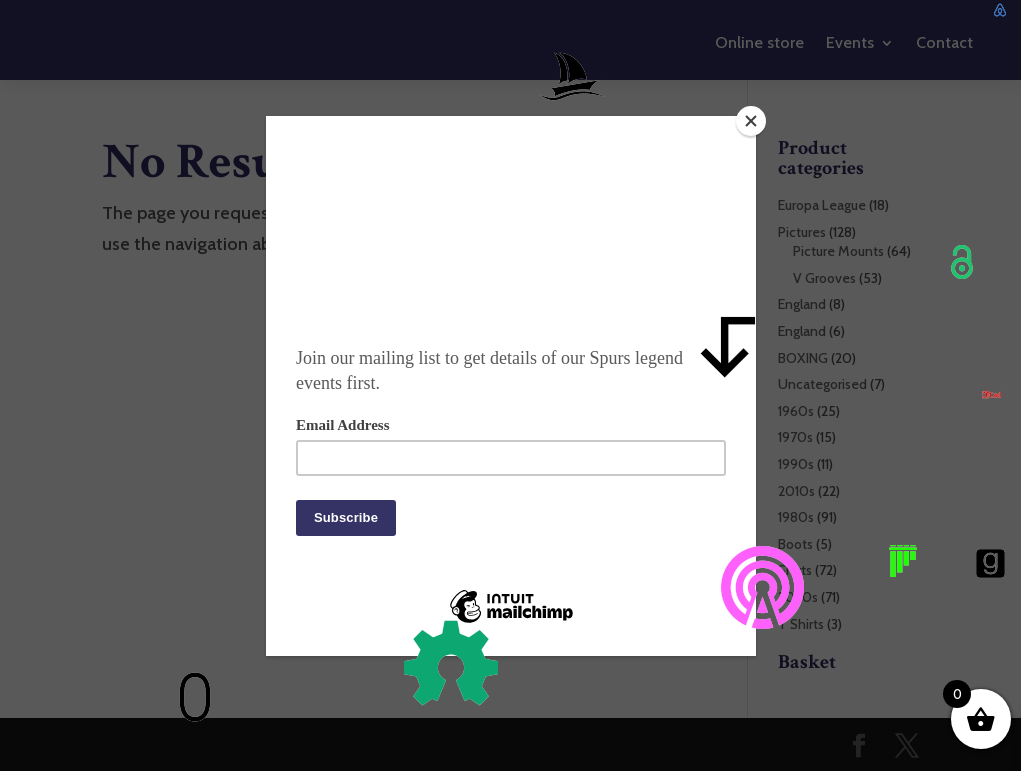 Image resolution: width=1021 pixels, height=771 pixels. I want to click on open phpMyAdmin database management tool, so click(572, 76).